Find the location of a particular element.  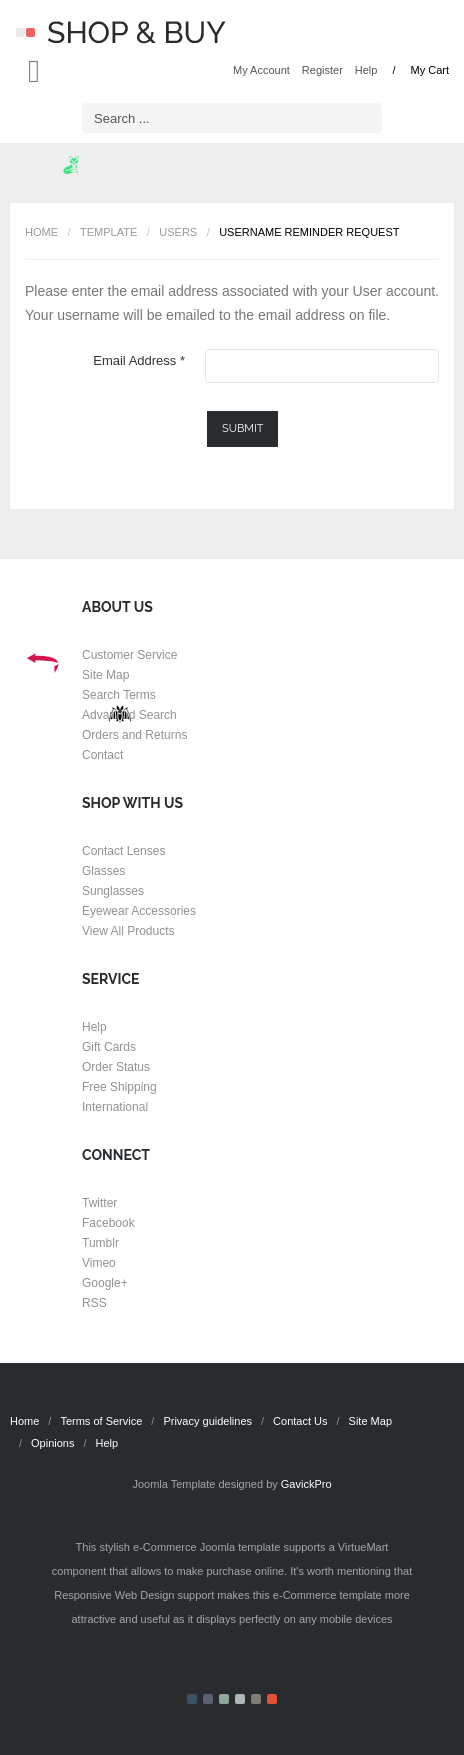

fox character or avatar icon is located at coordinates (71, 165).